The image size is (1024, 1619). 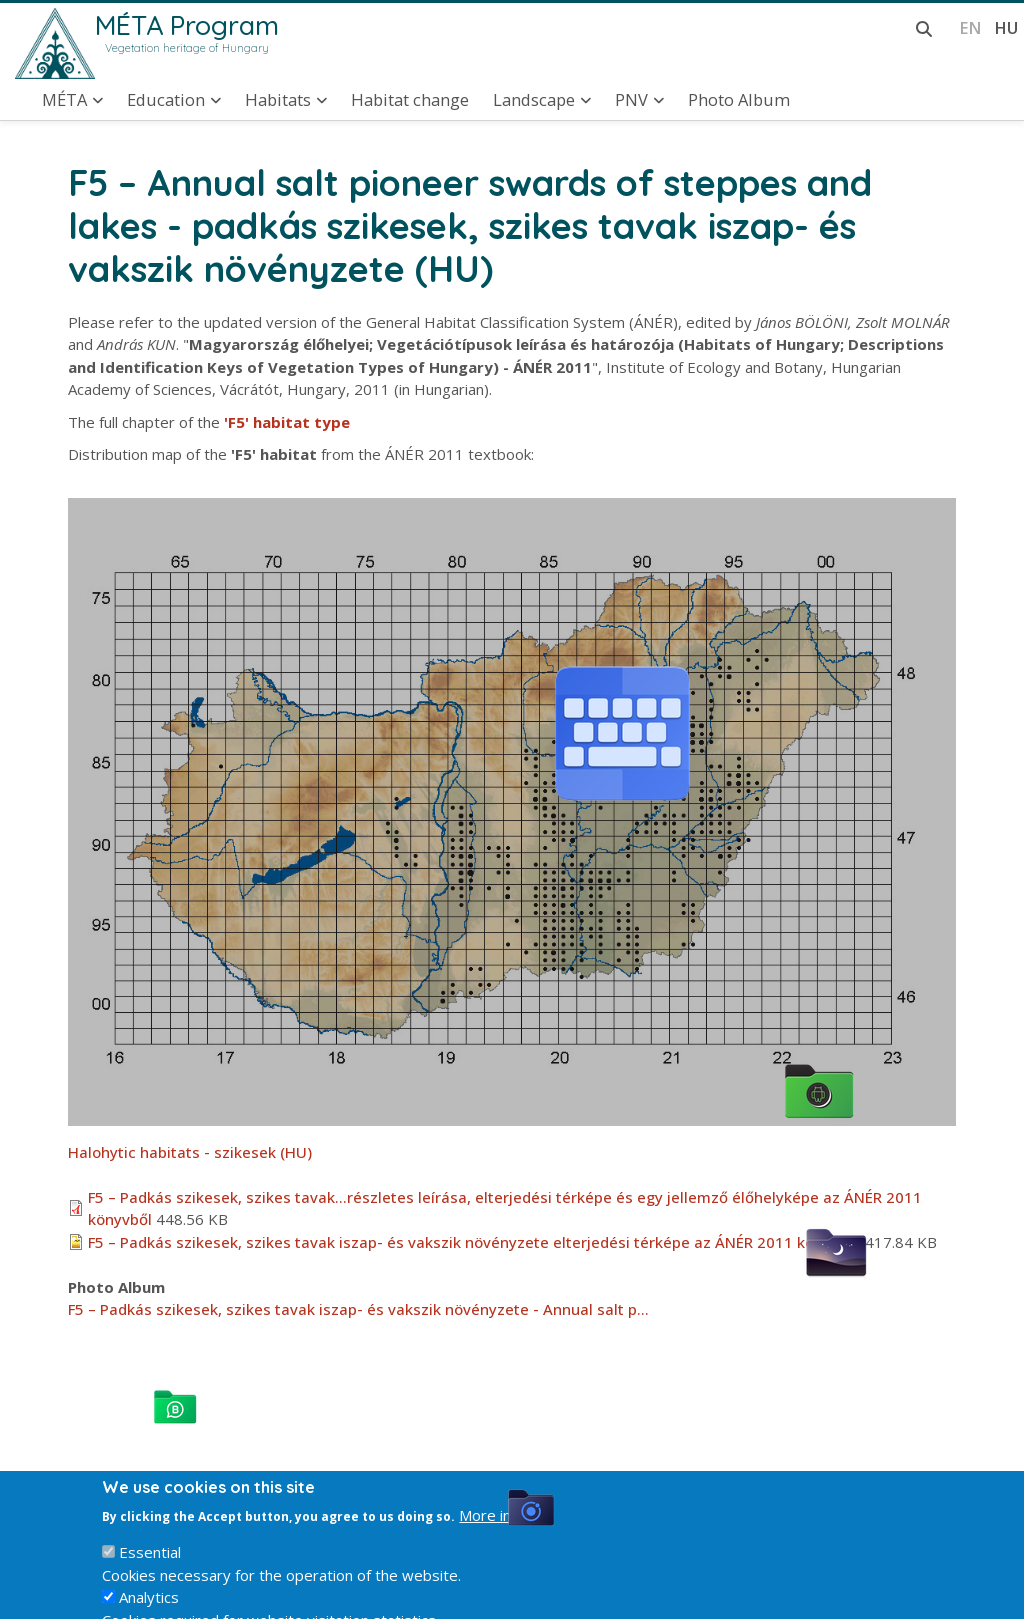 What do you see at coordinates (819, 1093) in the screenshot?
I see `open android oreo system files folder` at bounding box center [819, 1093].